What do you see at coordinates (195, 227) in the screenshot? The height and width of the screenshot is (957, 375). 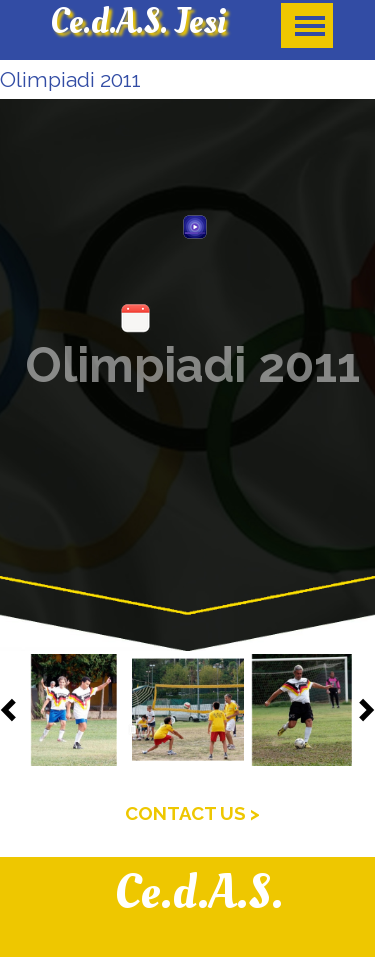 I see `open the clip video editing app` at bounding box center [195, 227].